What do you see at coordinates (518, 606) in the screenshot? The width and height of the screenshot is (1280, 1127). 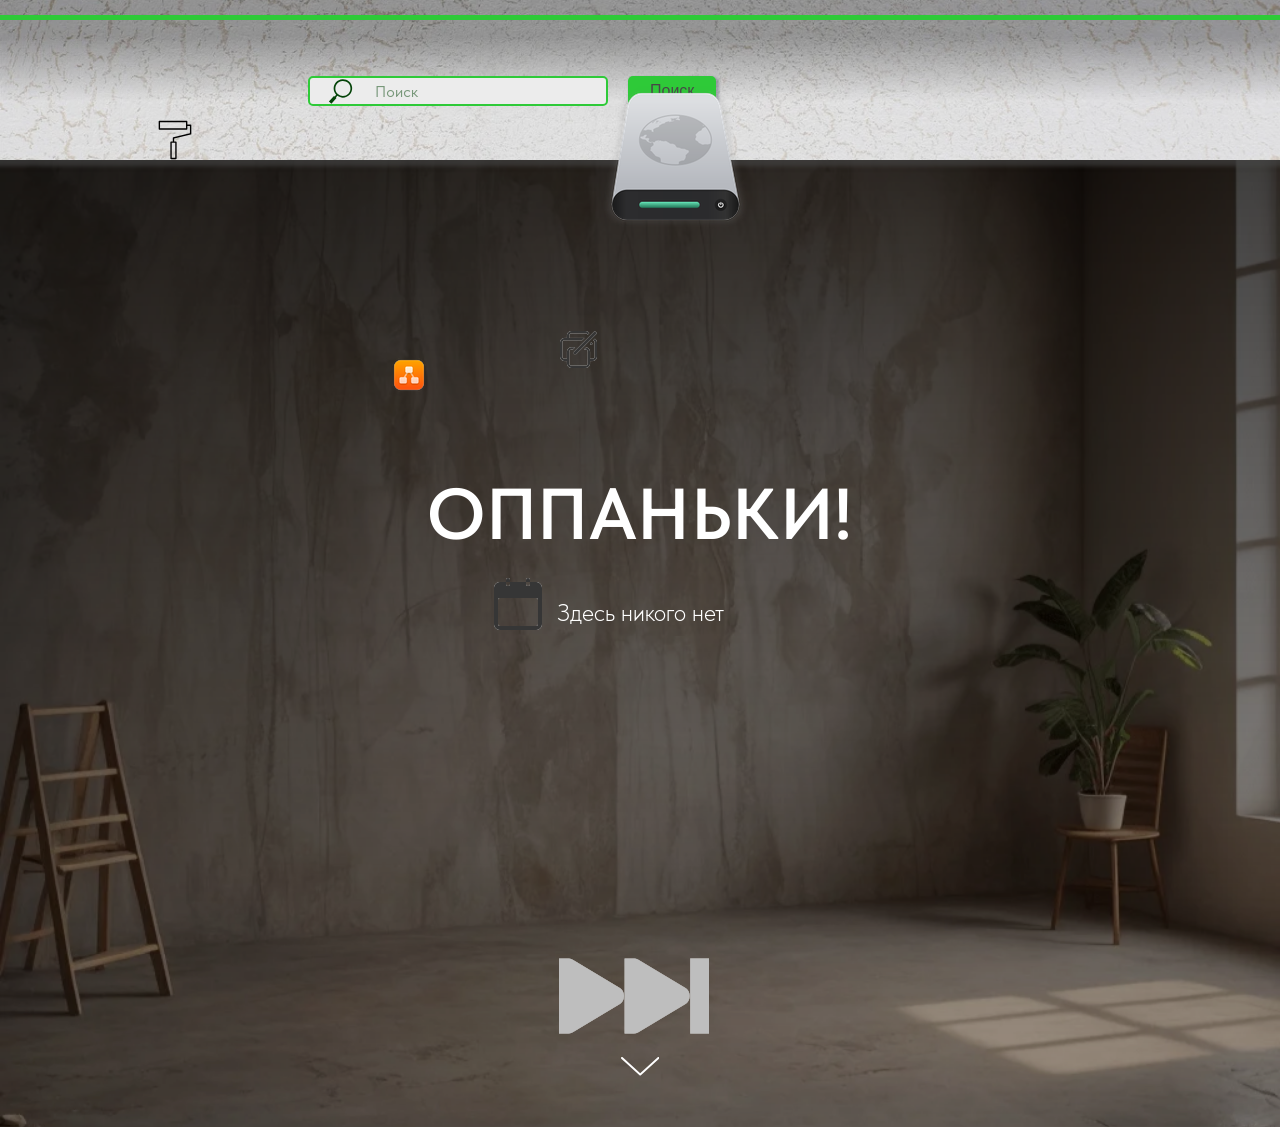 I see `open calendar app` at bounding box center [518, 606].